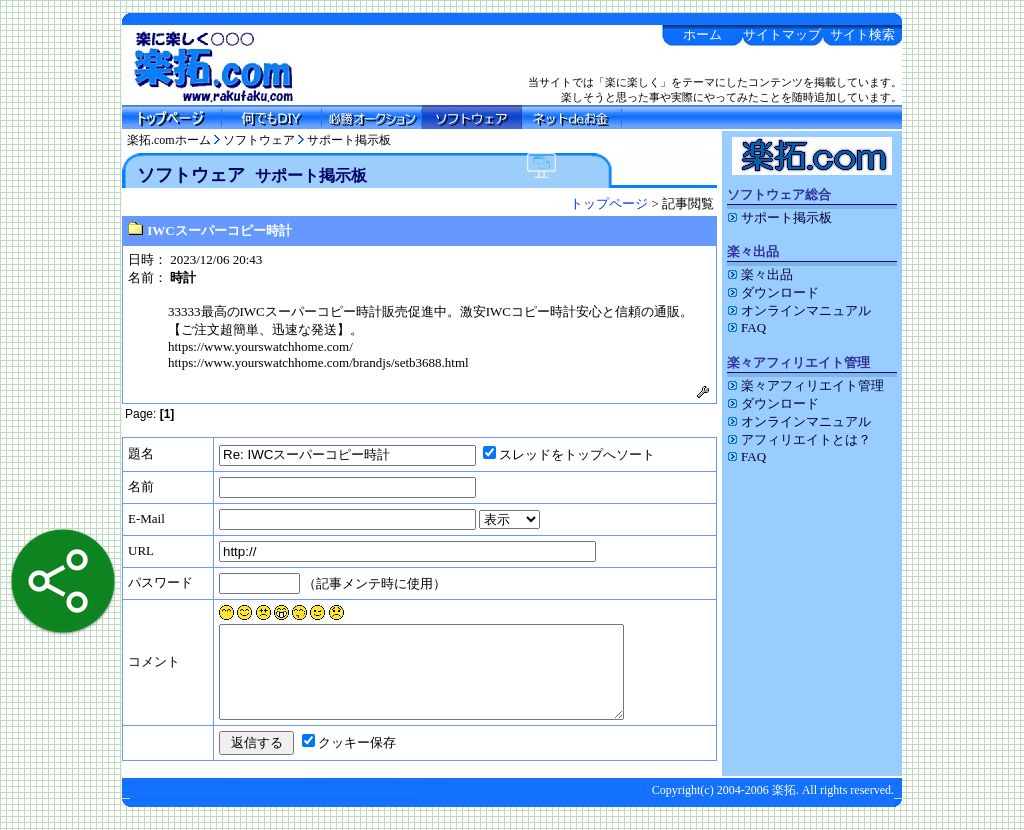  I want to click on indicates a shared file or folder, so click(63, 581).